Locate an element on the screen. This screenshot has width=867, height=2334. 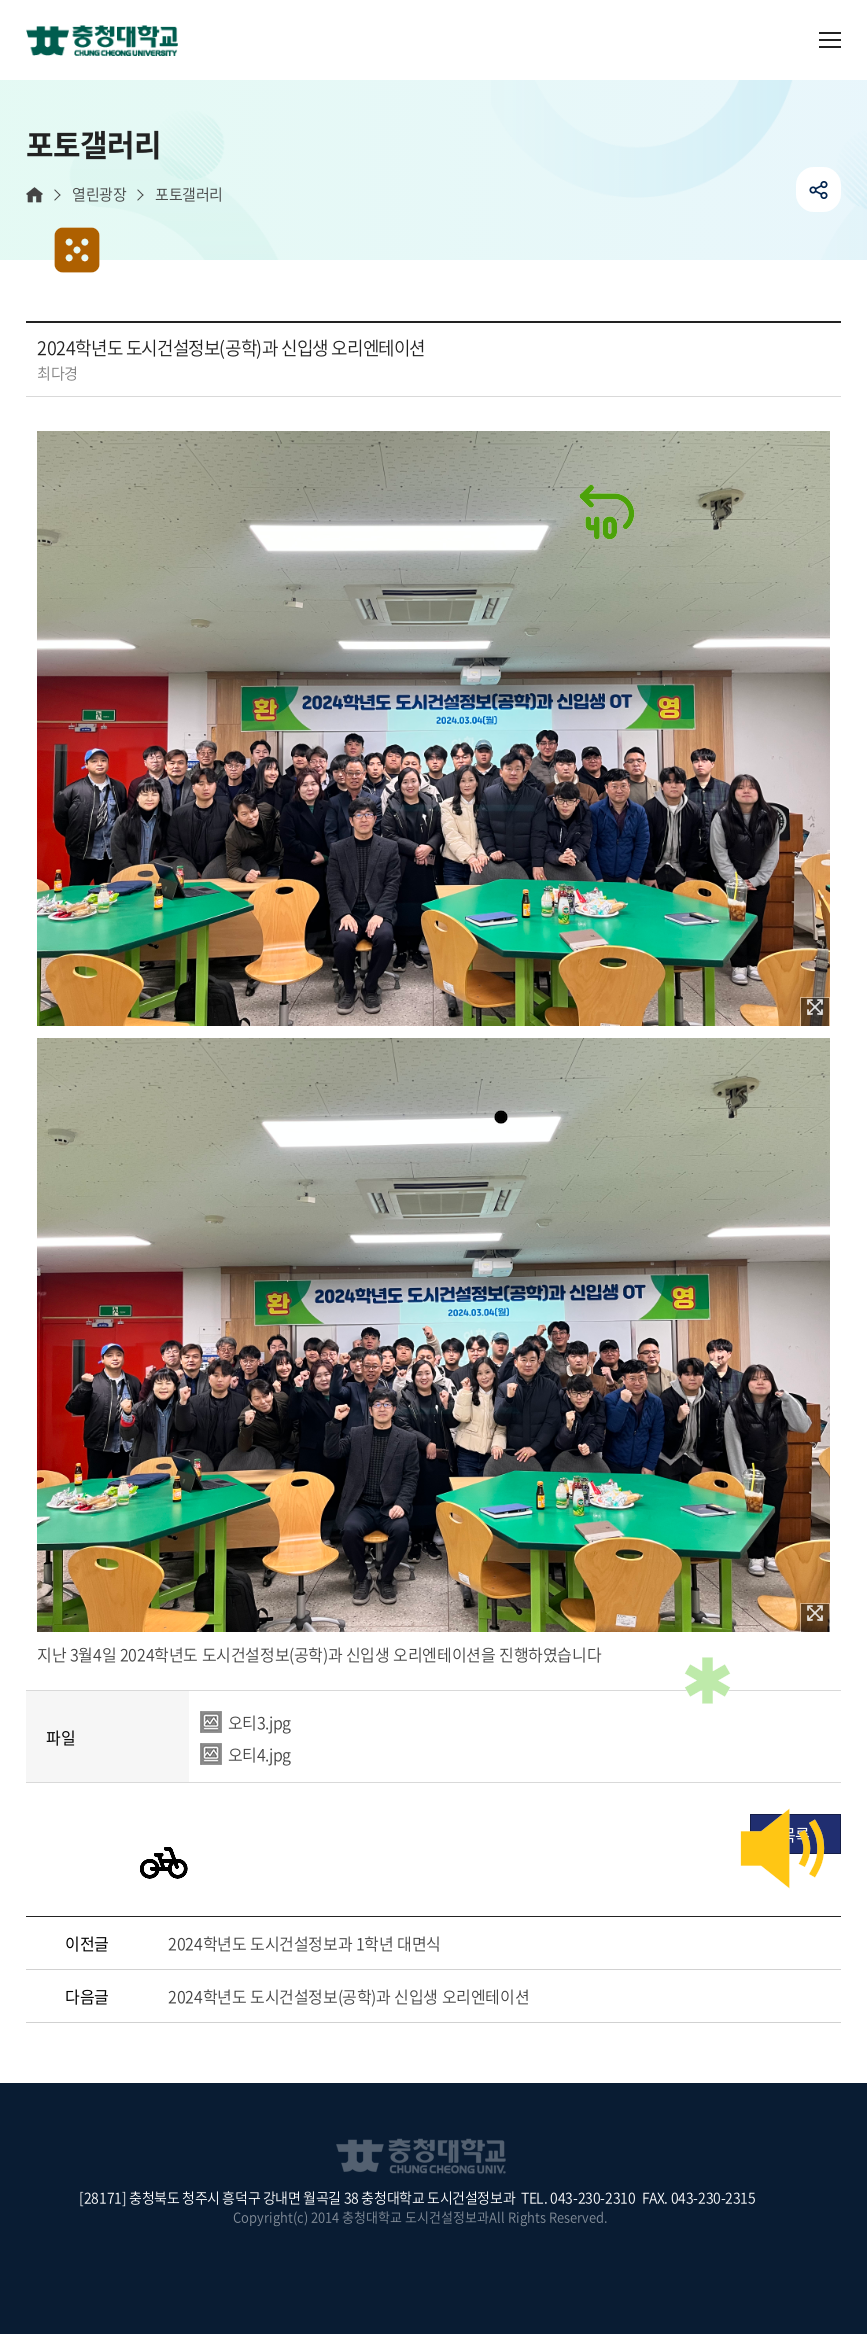
indicates a filled or selected state is located at coordinates (501, 1117).